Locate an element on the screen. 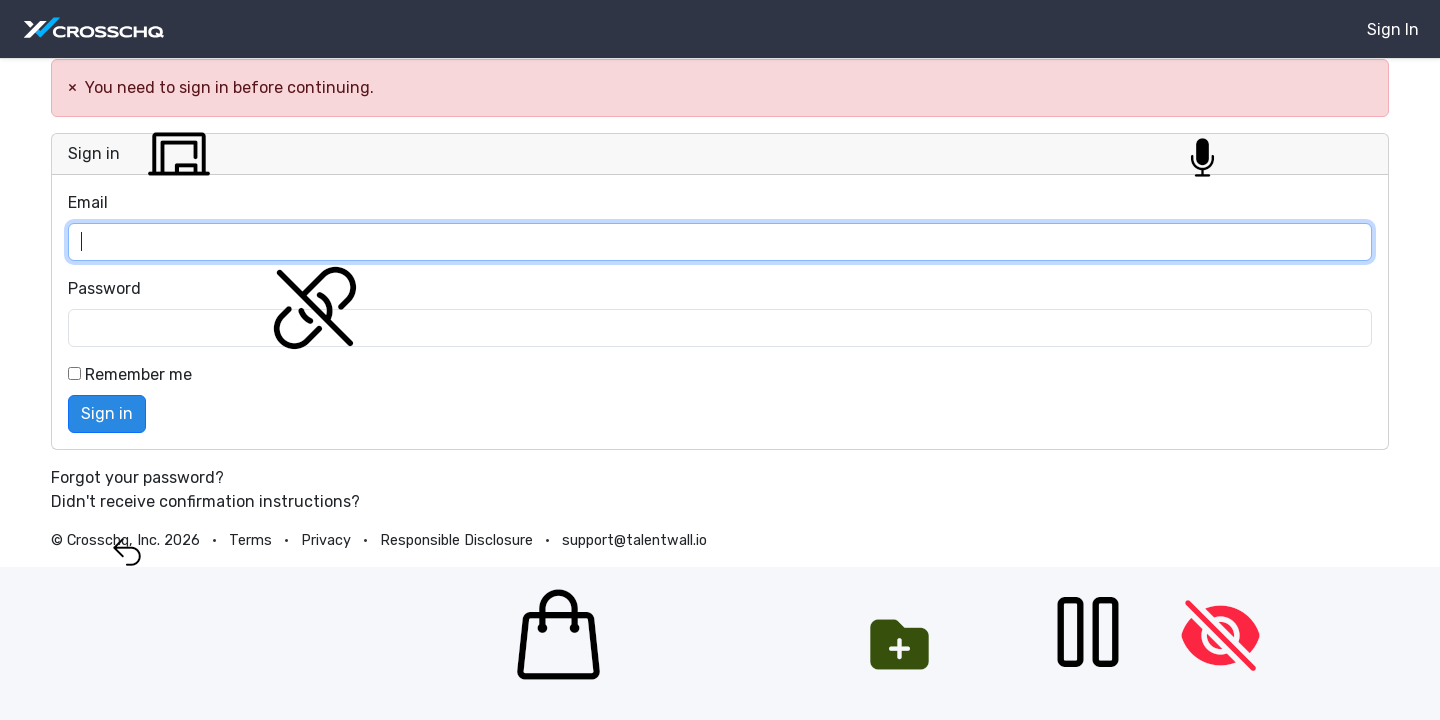 The height and width of the screenshot is (720, 1440). undo the last action is located at coordinates (127, 552).